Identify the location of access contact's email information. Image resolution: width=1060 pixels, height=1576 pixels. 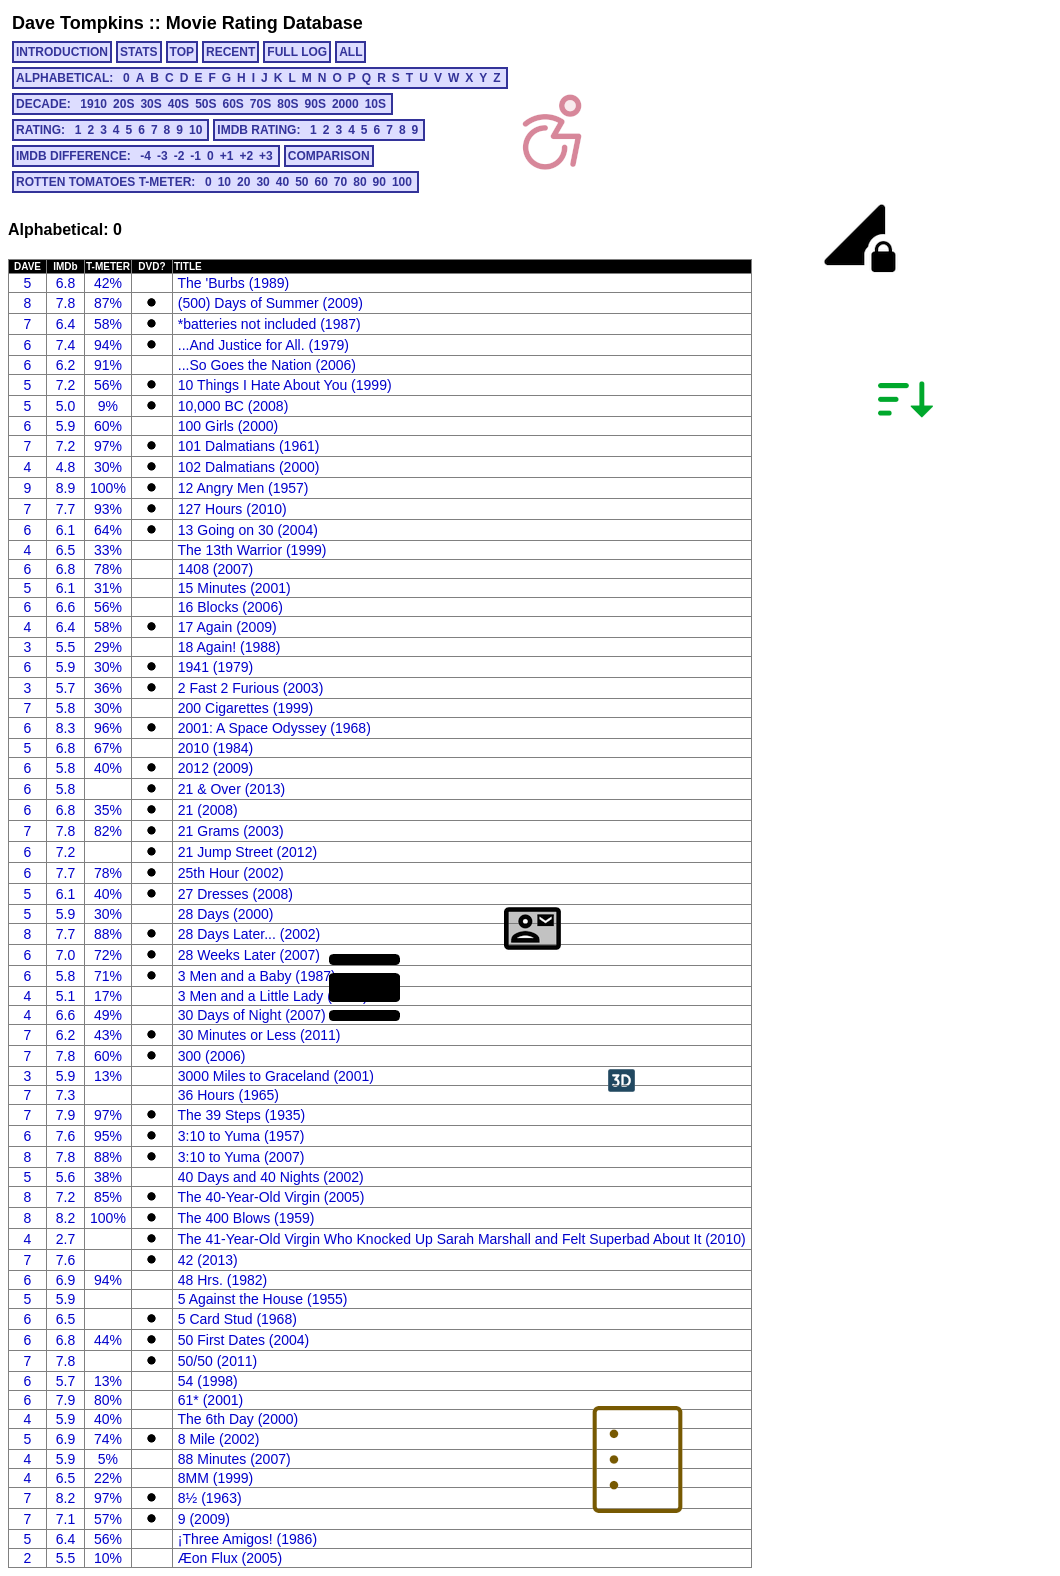
(532, 928).